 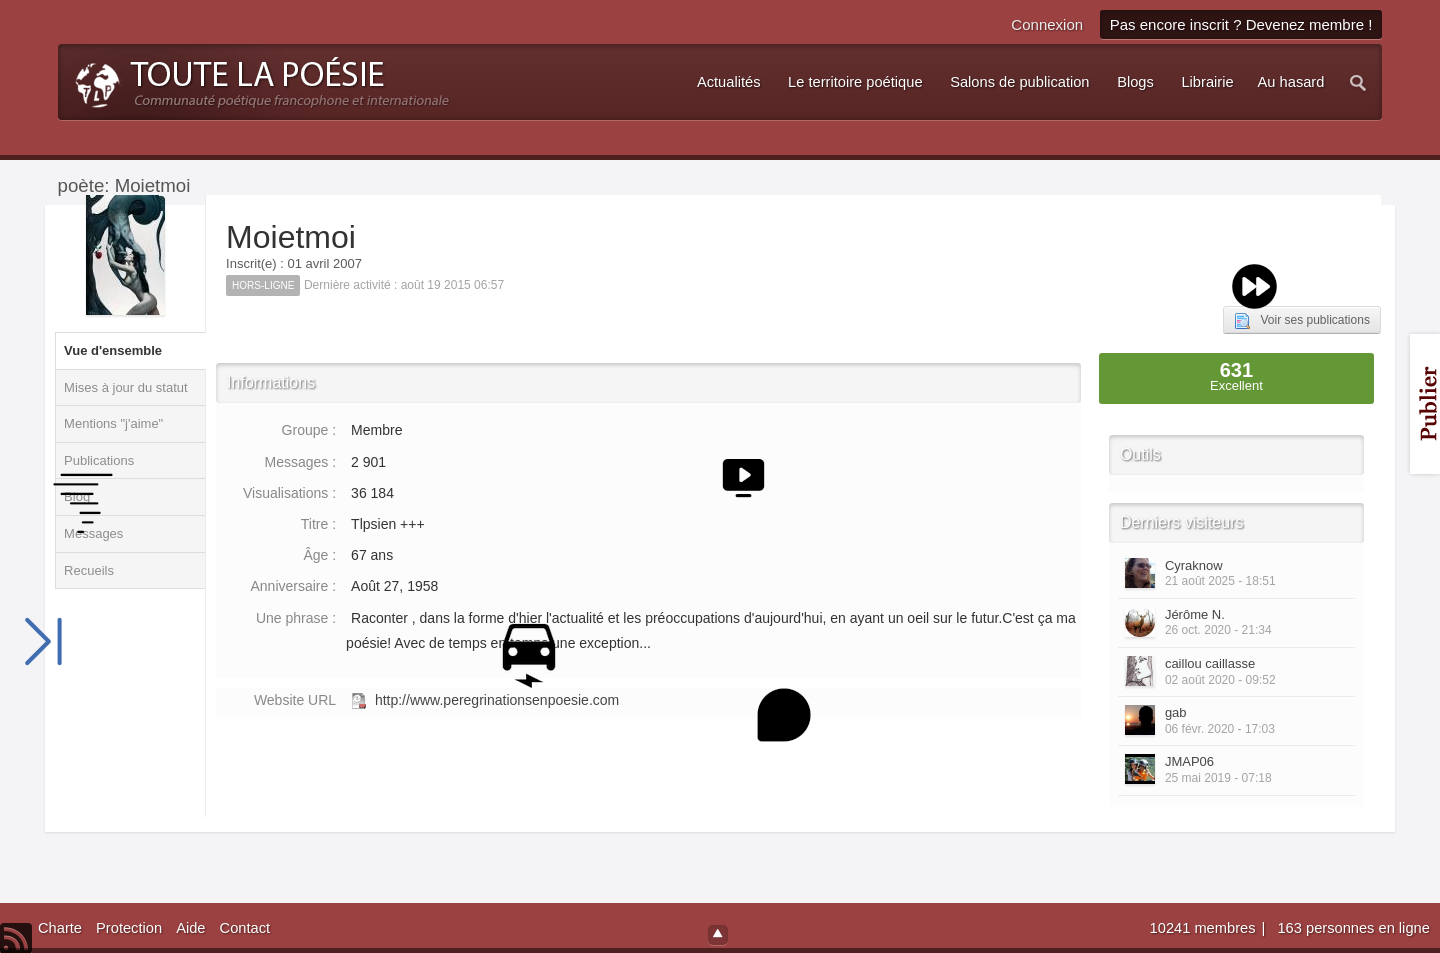 I want to click on indicates severe weather alert or tornado warning, so click(x=83, y=501).